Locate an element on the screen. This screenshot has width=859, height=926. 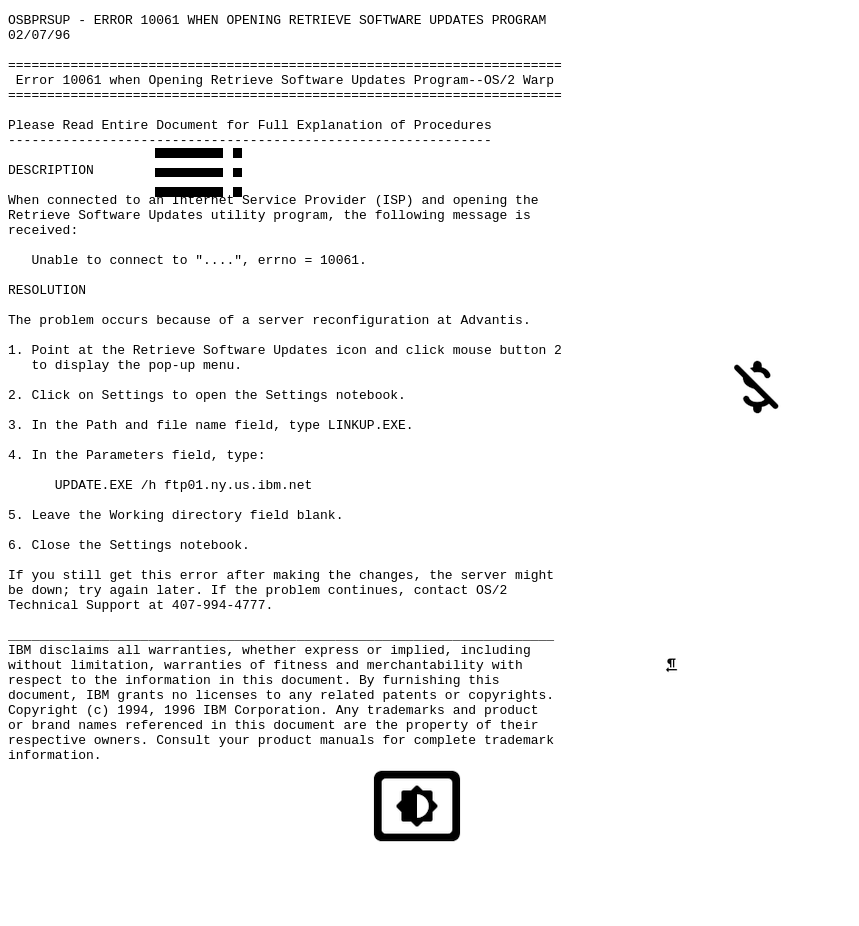
switch text direction to right-to-left is located at coordinates (671, 665).